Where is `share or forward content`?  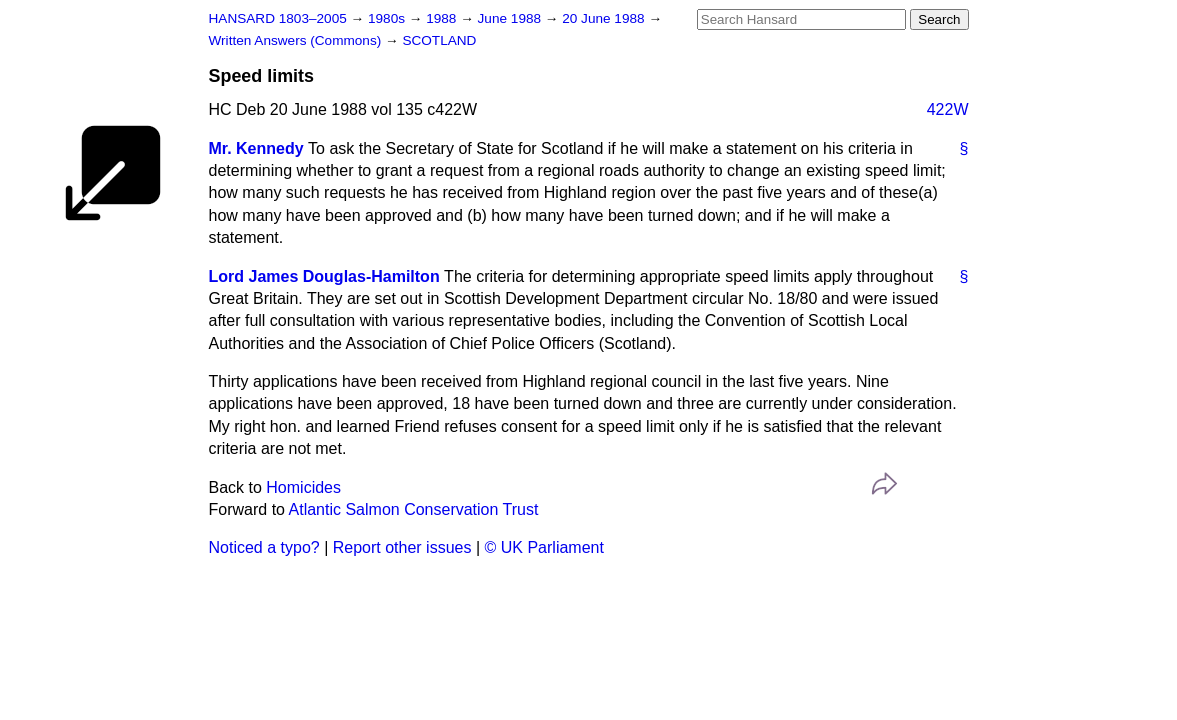 share or forward content is located at coordinates (884, 483).